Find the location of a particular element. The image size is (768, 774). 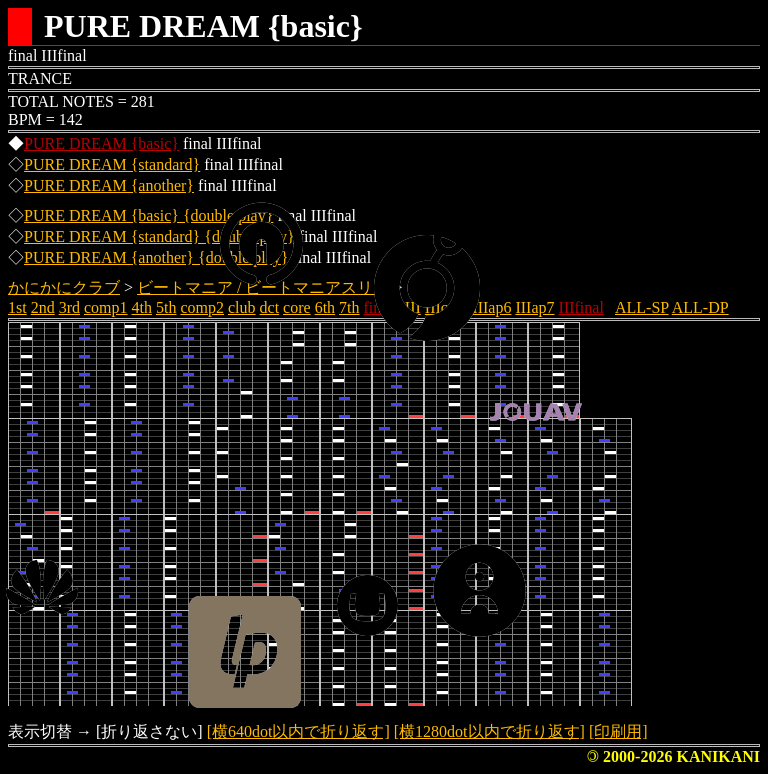

link to Liberapay donation page is located at coordinates (245, 652).